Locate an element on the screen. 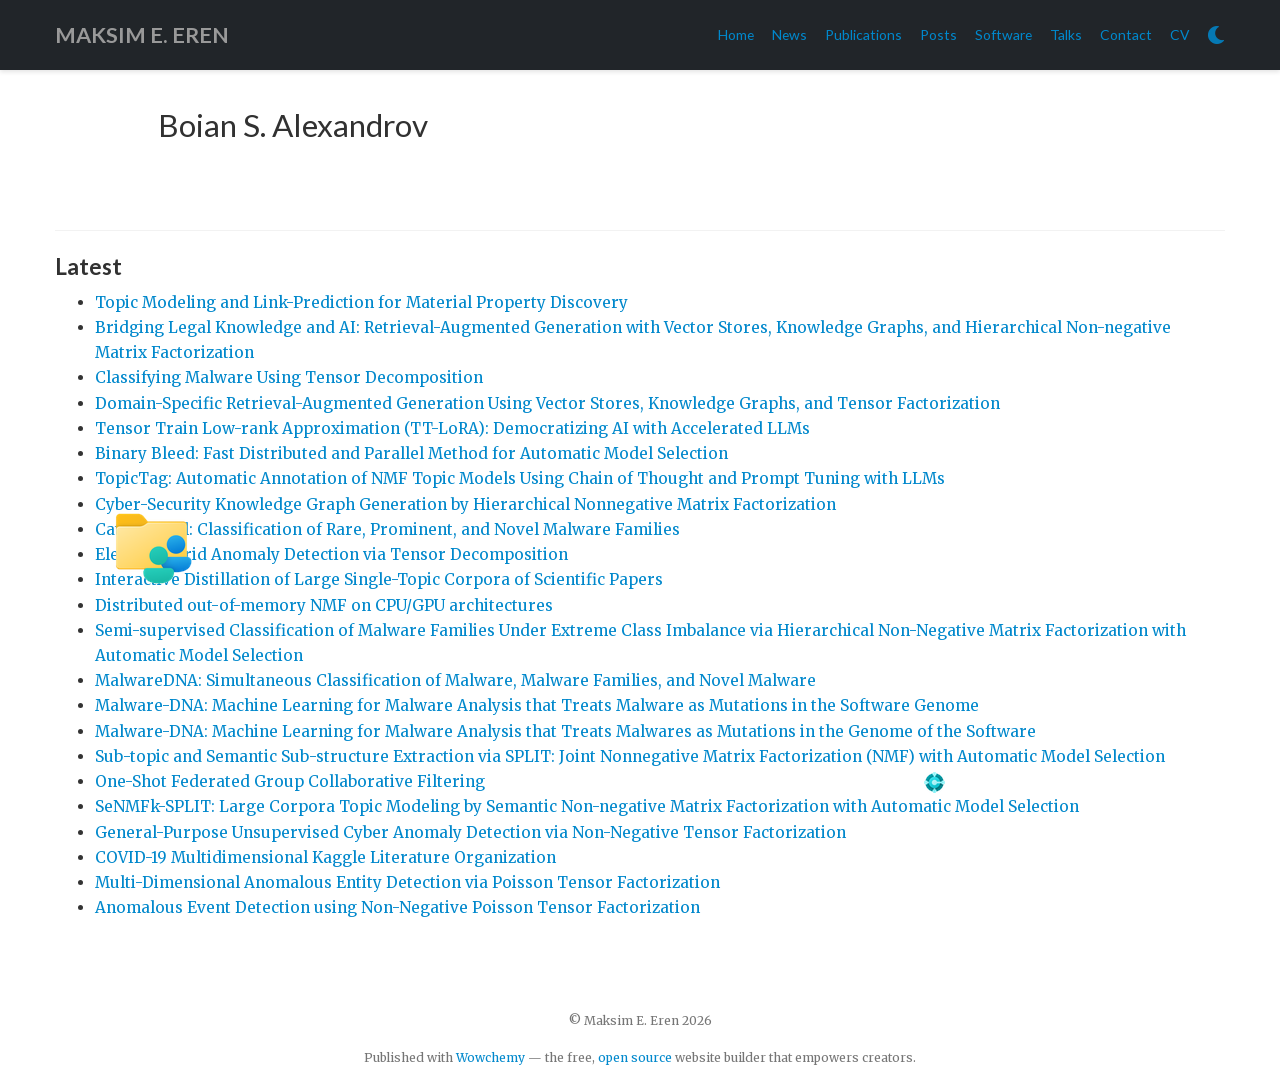  open shared folder is located at coordinates (151, 543).